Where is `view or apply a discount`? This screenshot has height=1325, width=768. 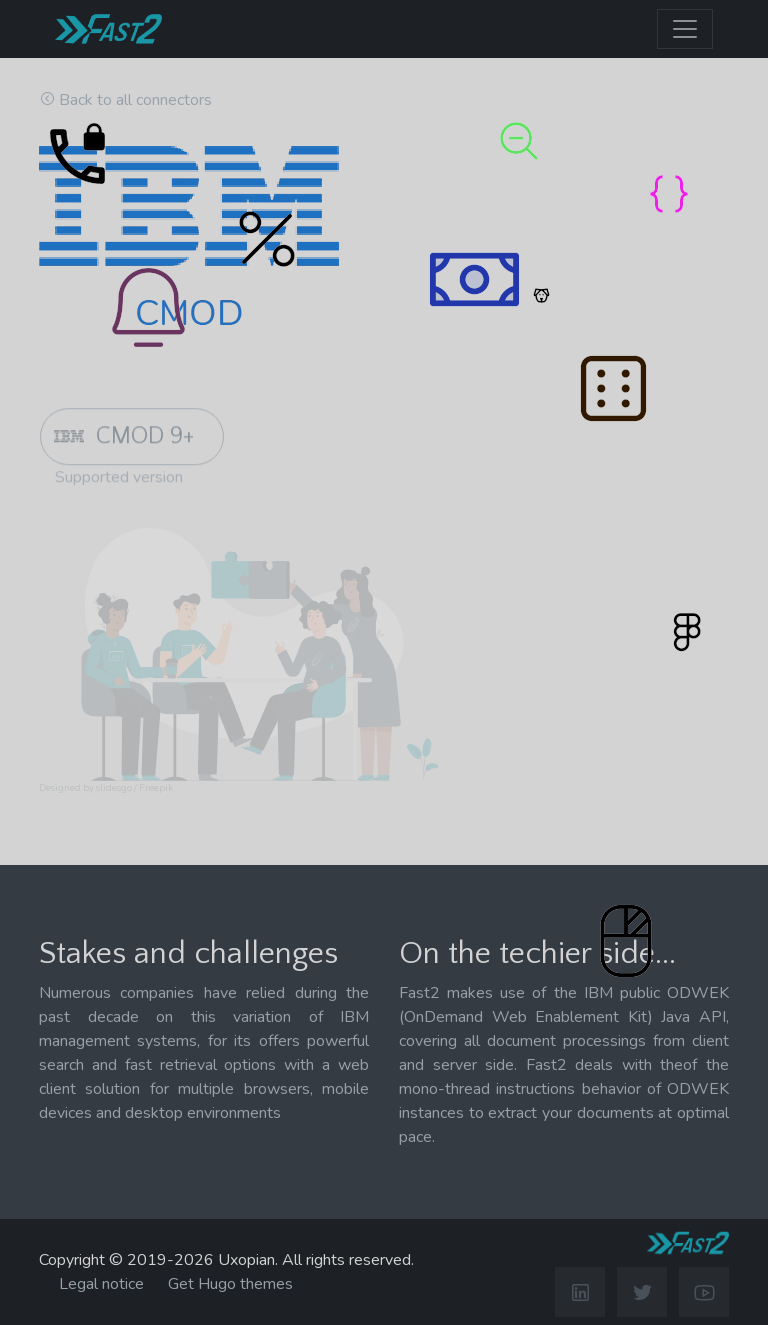 view or apply a discount is located at coordinates (267, 239).